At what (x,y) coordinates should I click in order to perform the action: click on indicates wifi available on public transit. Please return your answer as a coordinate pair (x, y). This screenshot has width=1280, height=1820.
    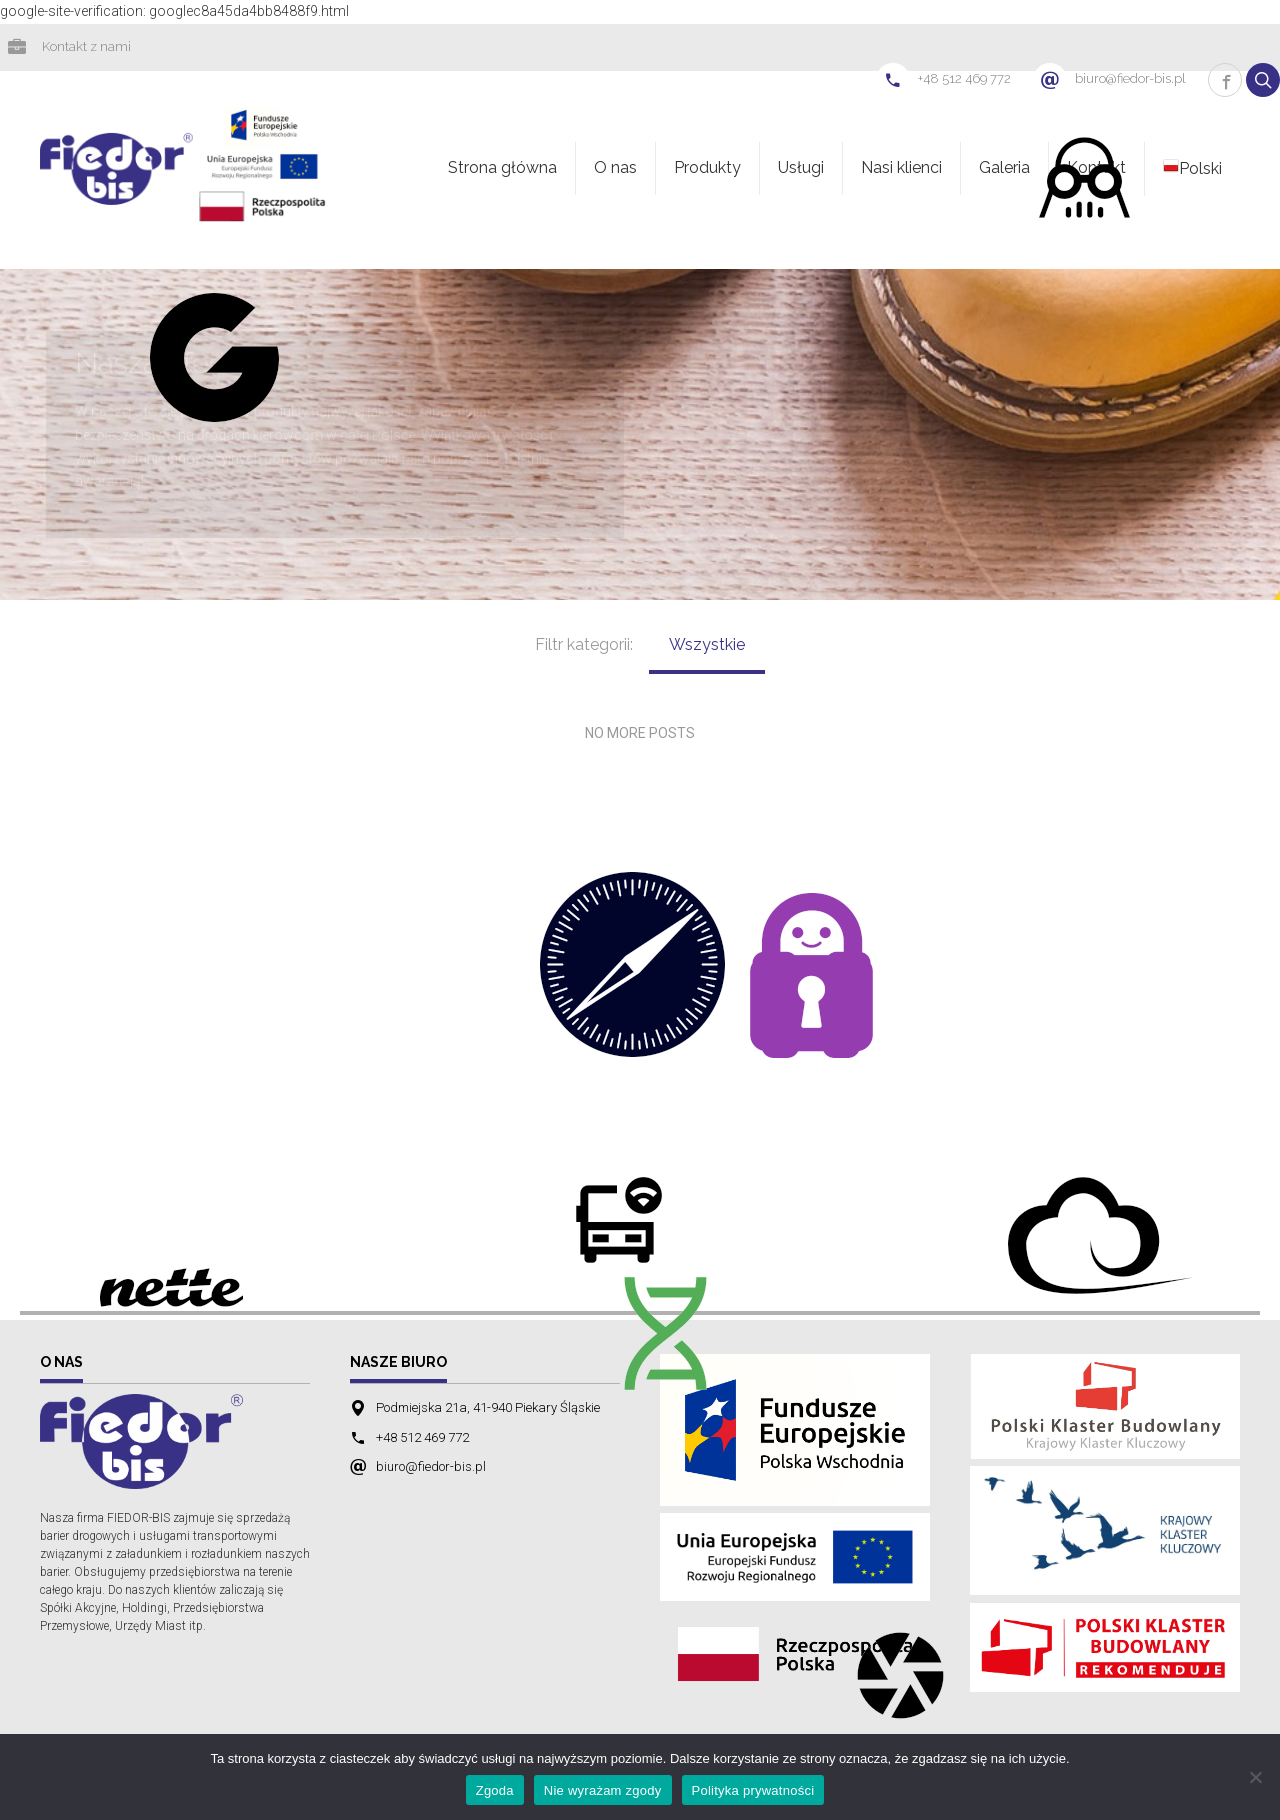
    Looking at the image, I should click on (617, 1222).